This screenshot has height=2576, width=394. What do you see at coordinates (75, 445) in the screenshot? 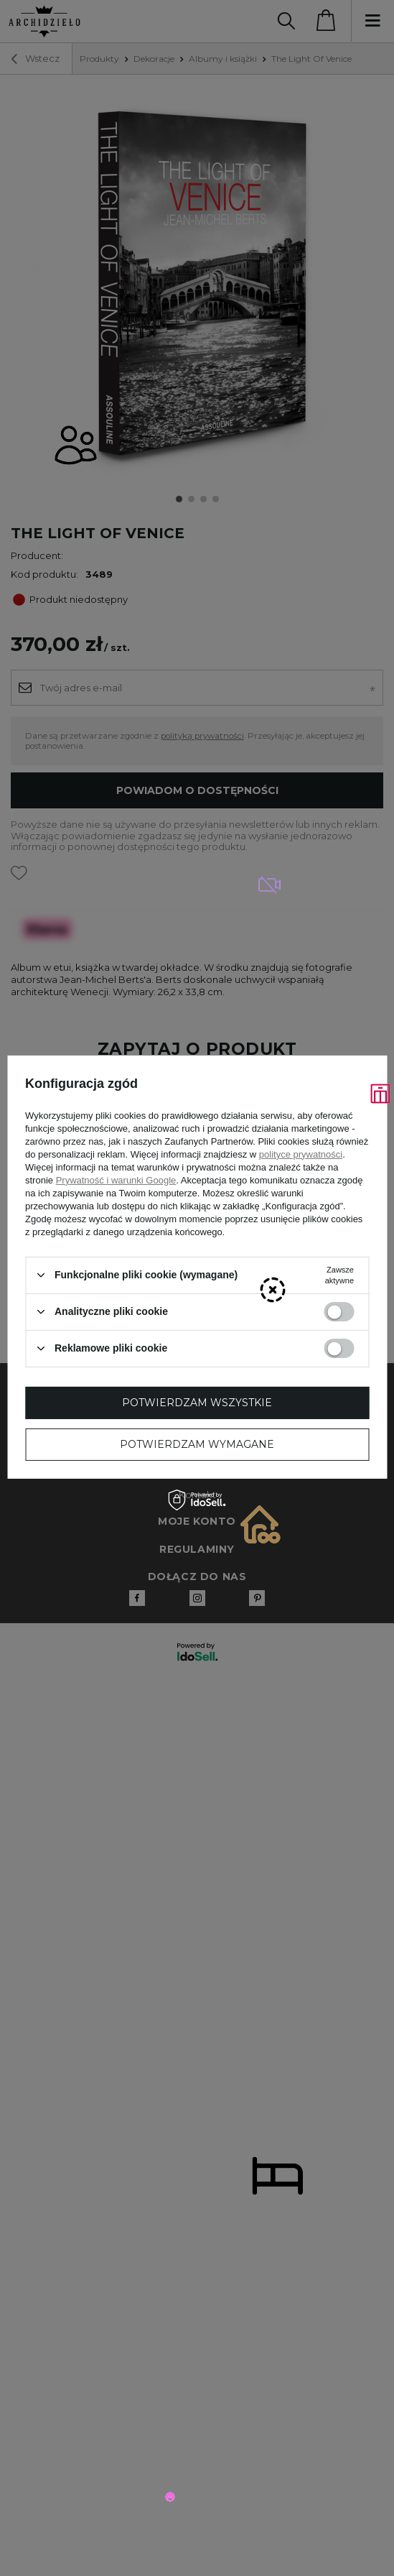
I see `view all users or contacts` at bounding box center [75, 445].